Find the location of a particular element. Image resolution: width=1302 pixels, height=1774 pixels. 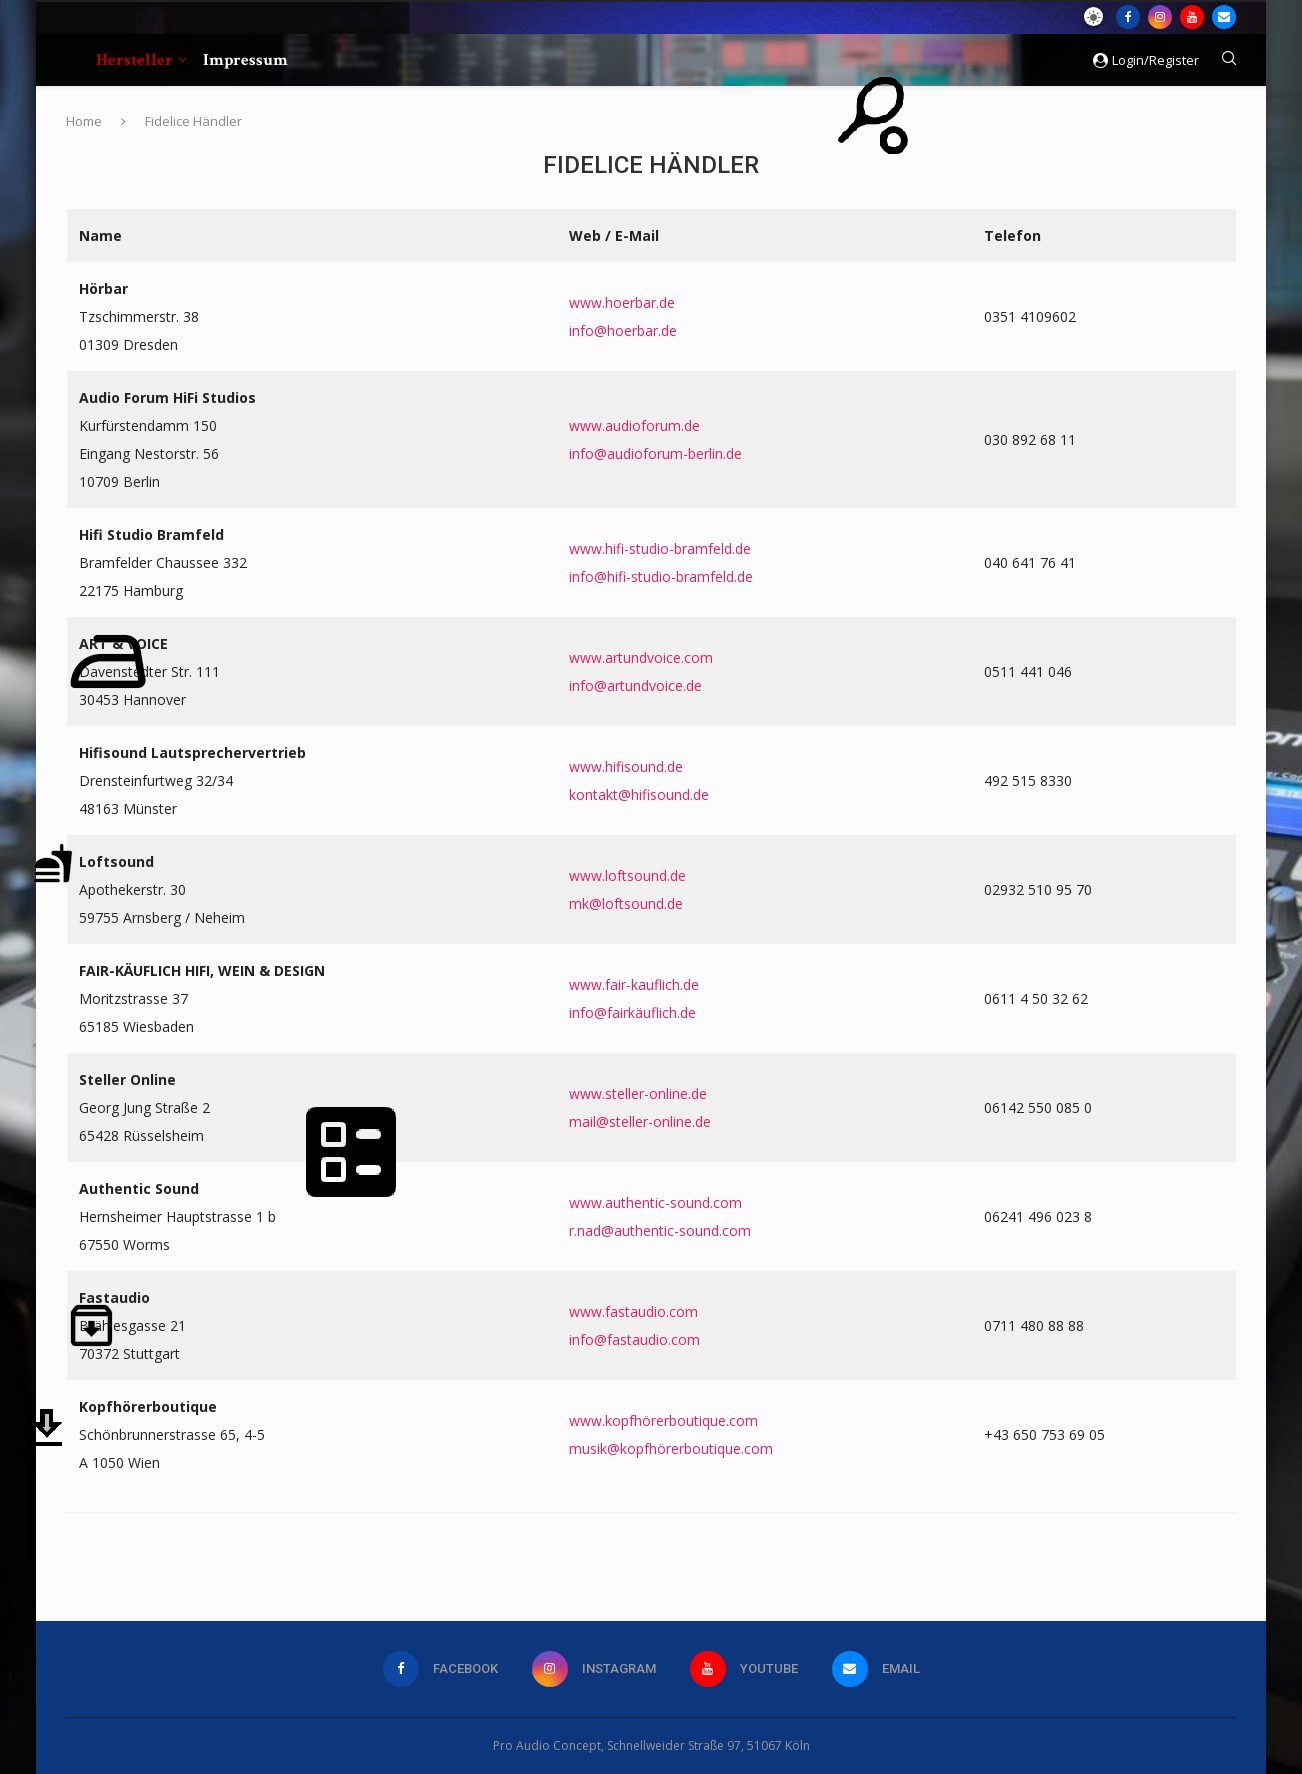

archive this item is located at coordinates (91, 1325).